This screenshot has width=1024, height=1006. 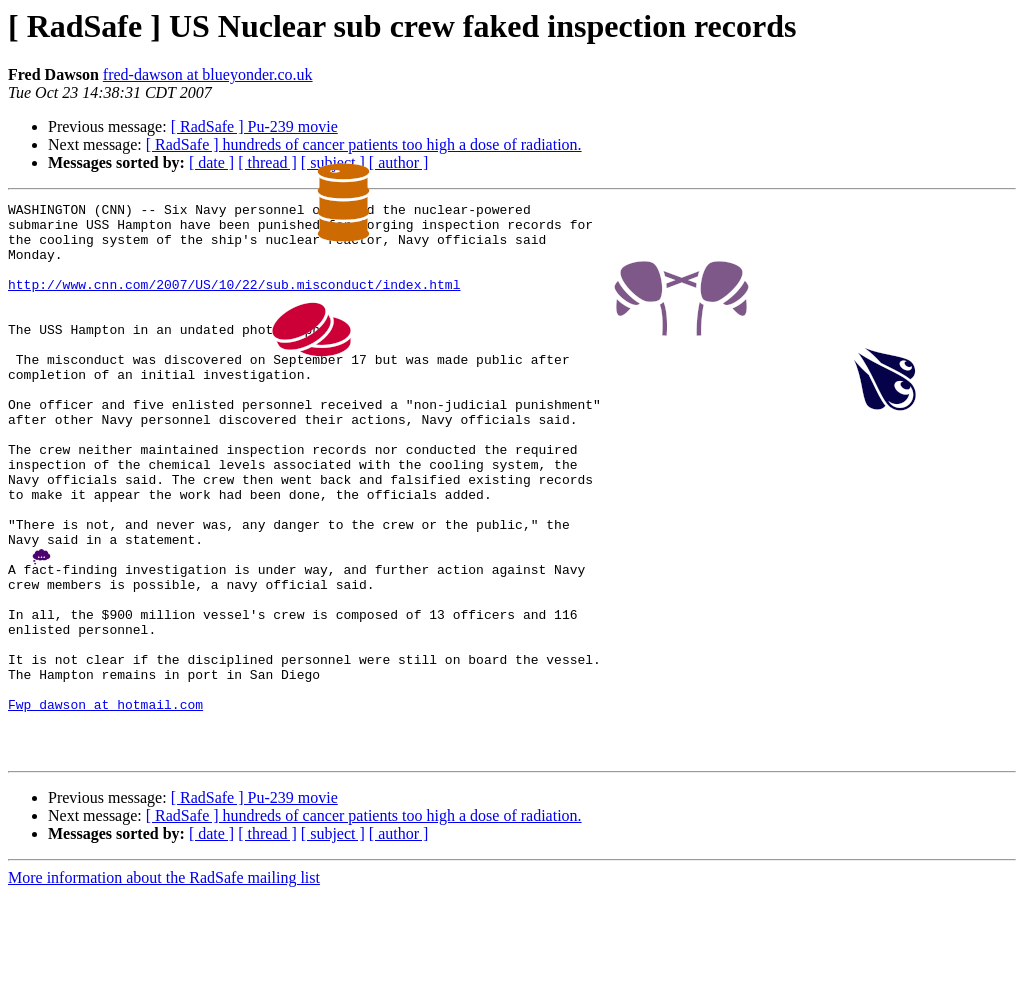 What do you see at coordinates (343, 202) in the screenshot?
I see `indicates oil or fuel resources in a game inventory` at bounding box center [343, 202].